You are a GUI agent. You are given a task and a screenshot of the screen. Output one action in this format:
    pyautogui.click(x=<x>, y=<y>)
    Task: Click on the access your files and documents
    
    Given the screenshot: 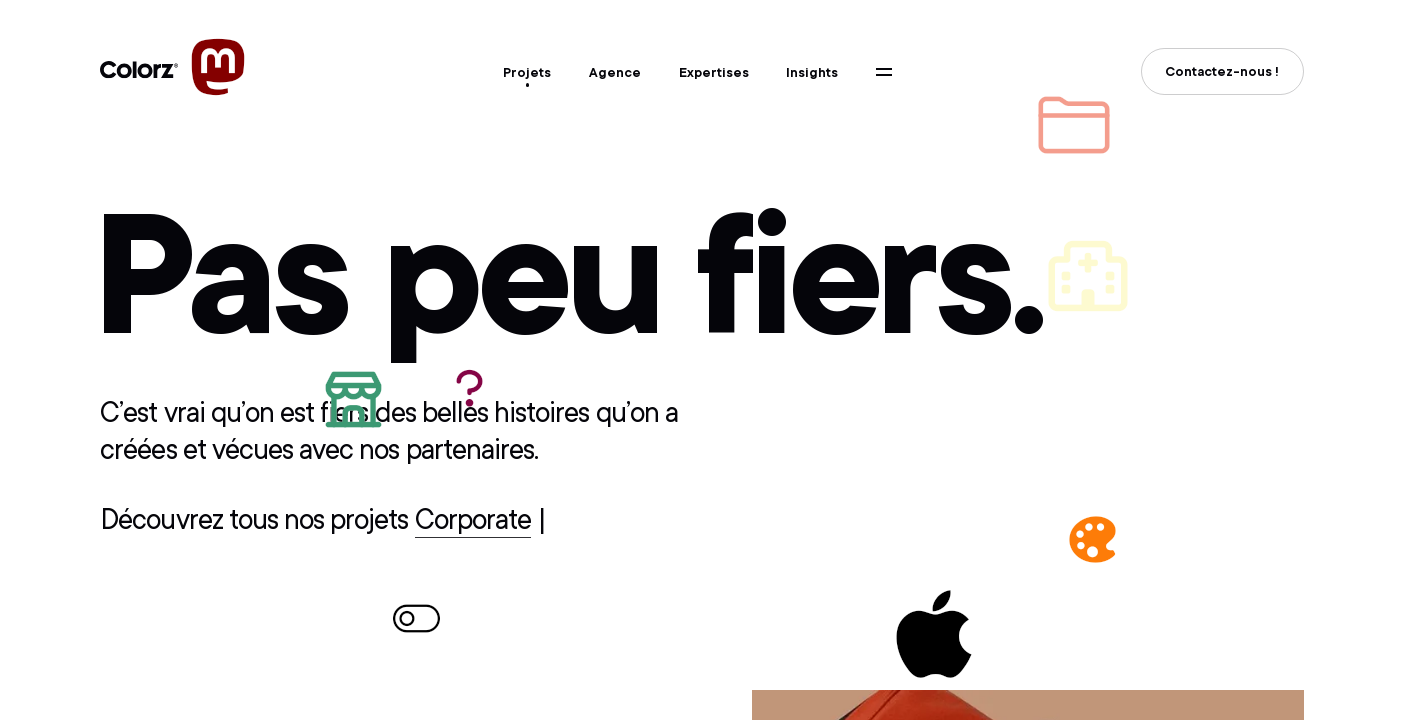 What is the action you would take?
    pyautogui.click(x=1074, y=125)
    